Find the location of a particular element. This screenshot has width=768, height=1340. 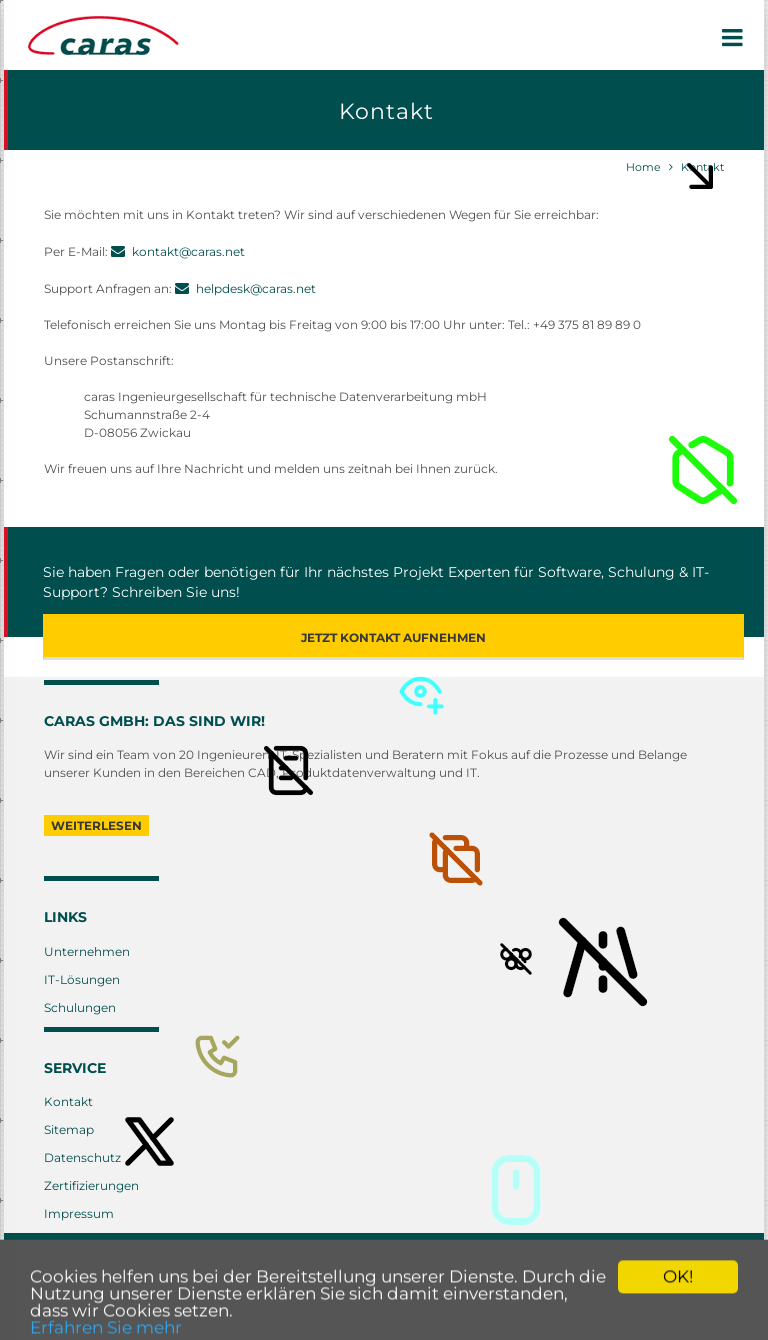

notes feature disabled is located at coordinates (288, 770).